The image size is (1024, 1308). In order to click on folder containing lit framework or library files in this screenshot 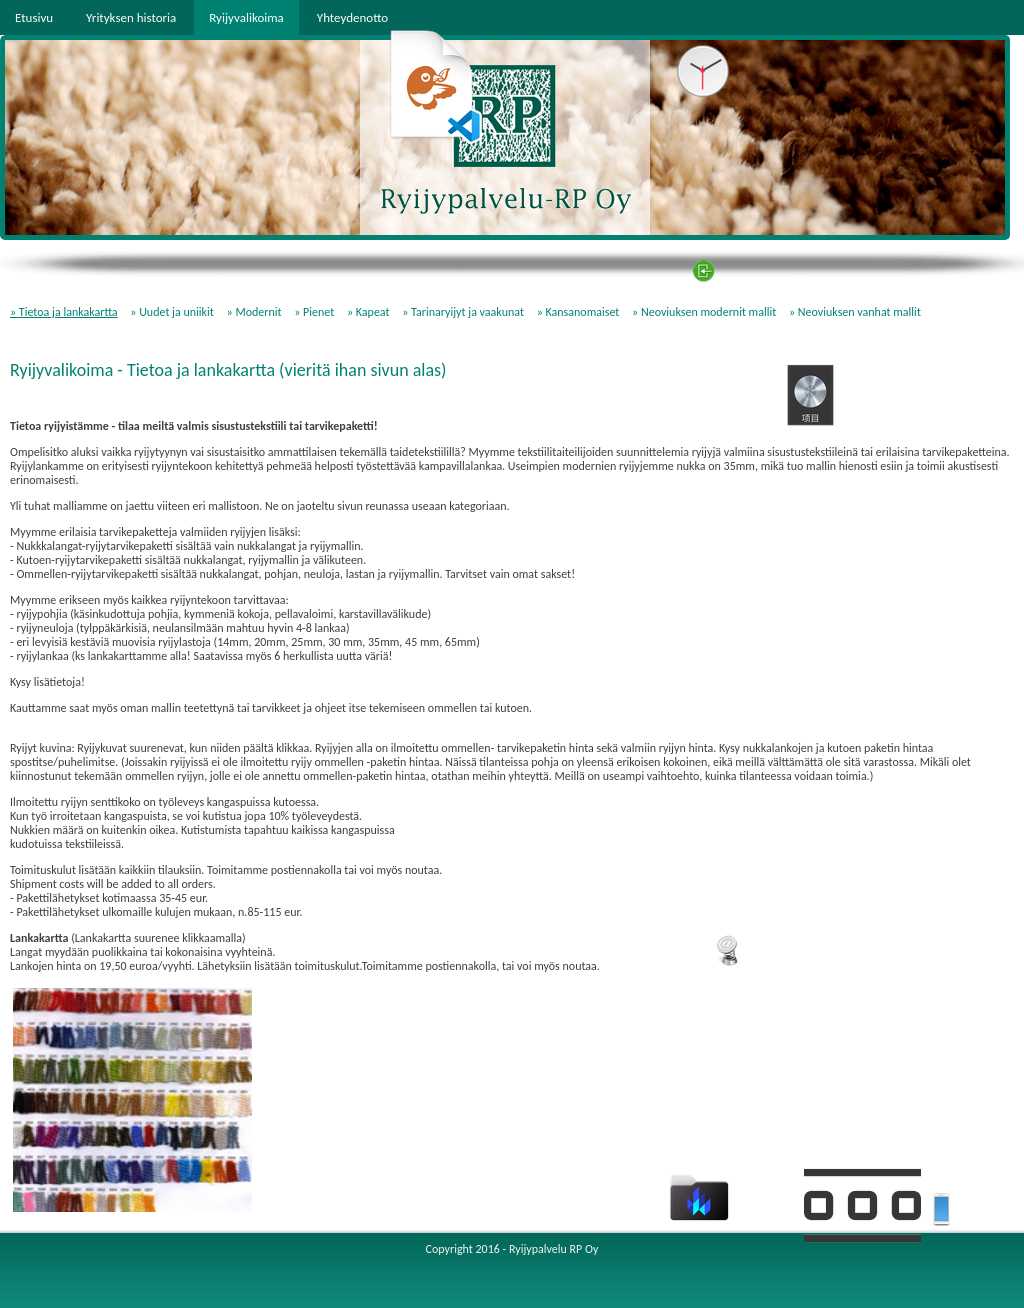, I will do `click(699, 1199)`.